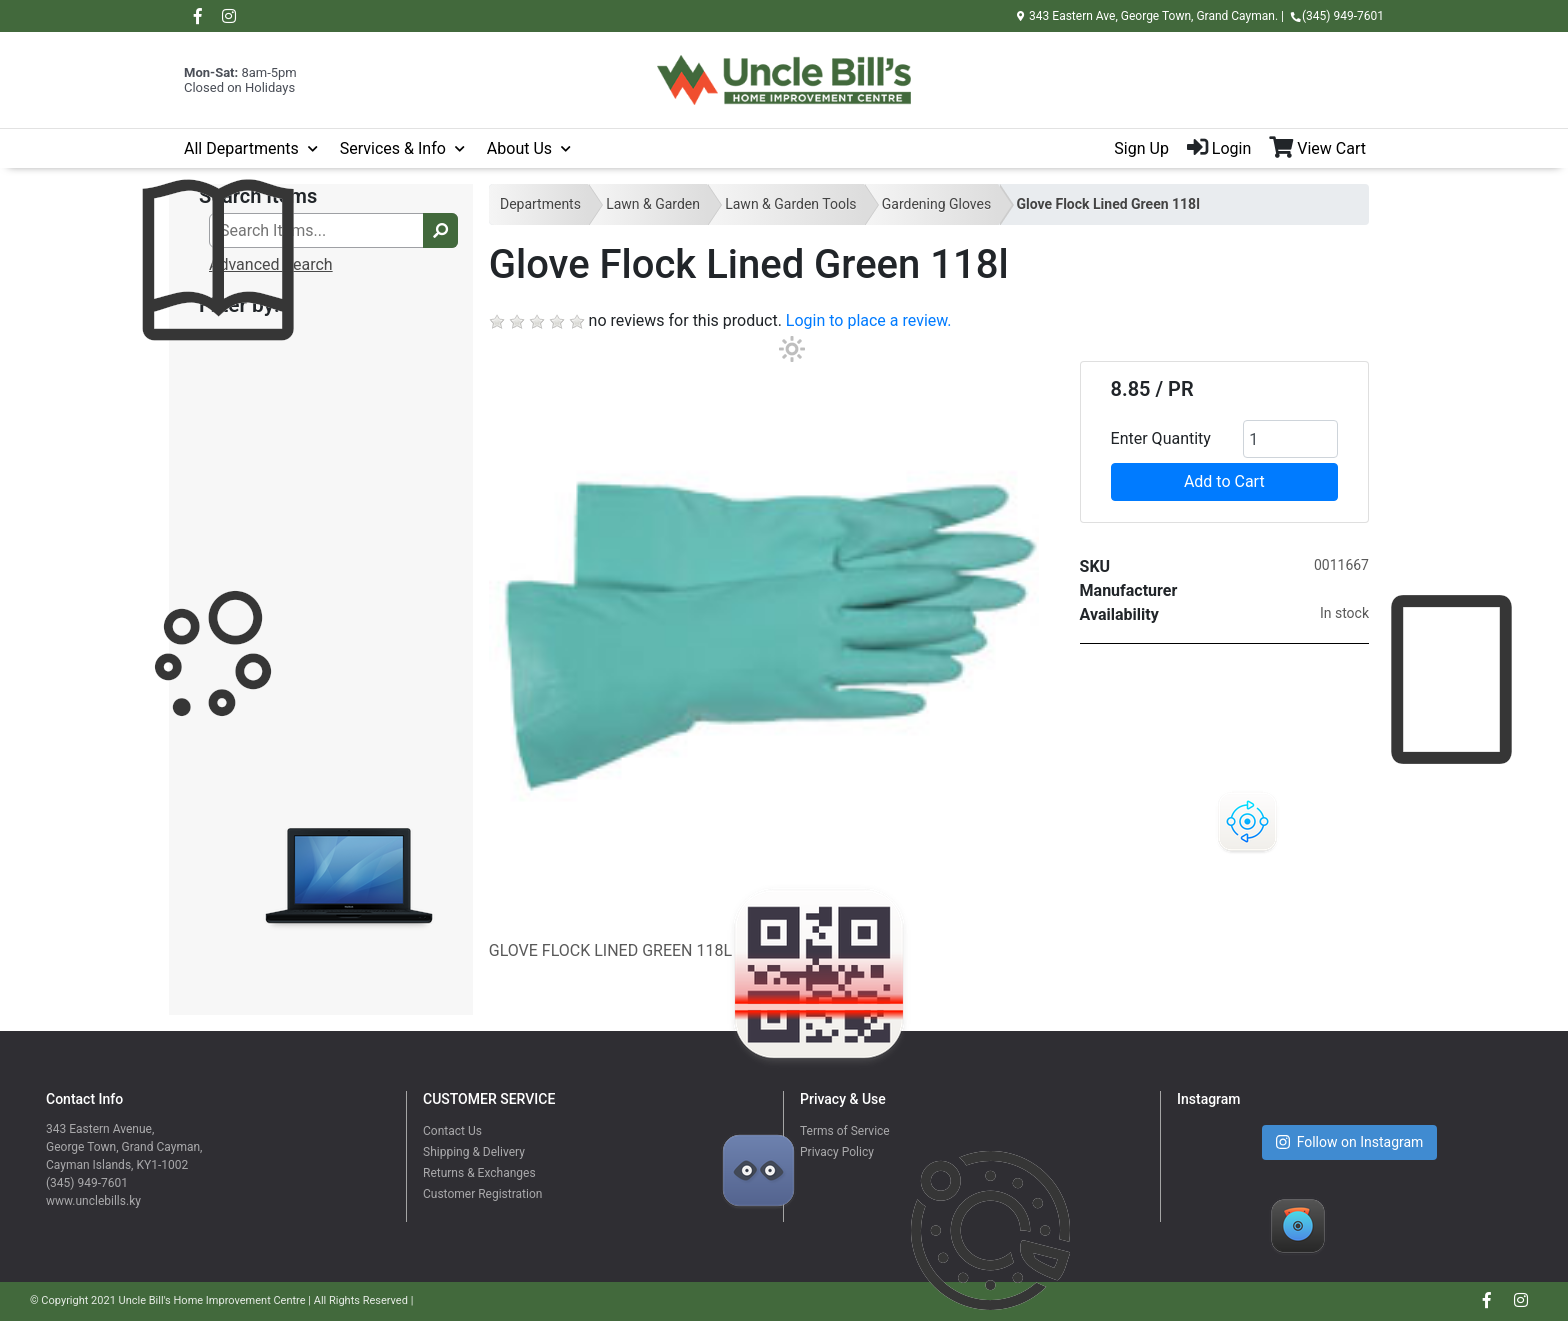 The image size is (1568, 1321). Describe the element at coordinates (224, 259) in the screenshot. I see `open the dictionary app` at that location.